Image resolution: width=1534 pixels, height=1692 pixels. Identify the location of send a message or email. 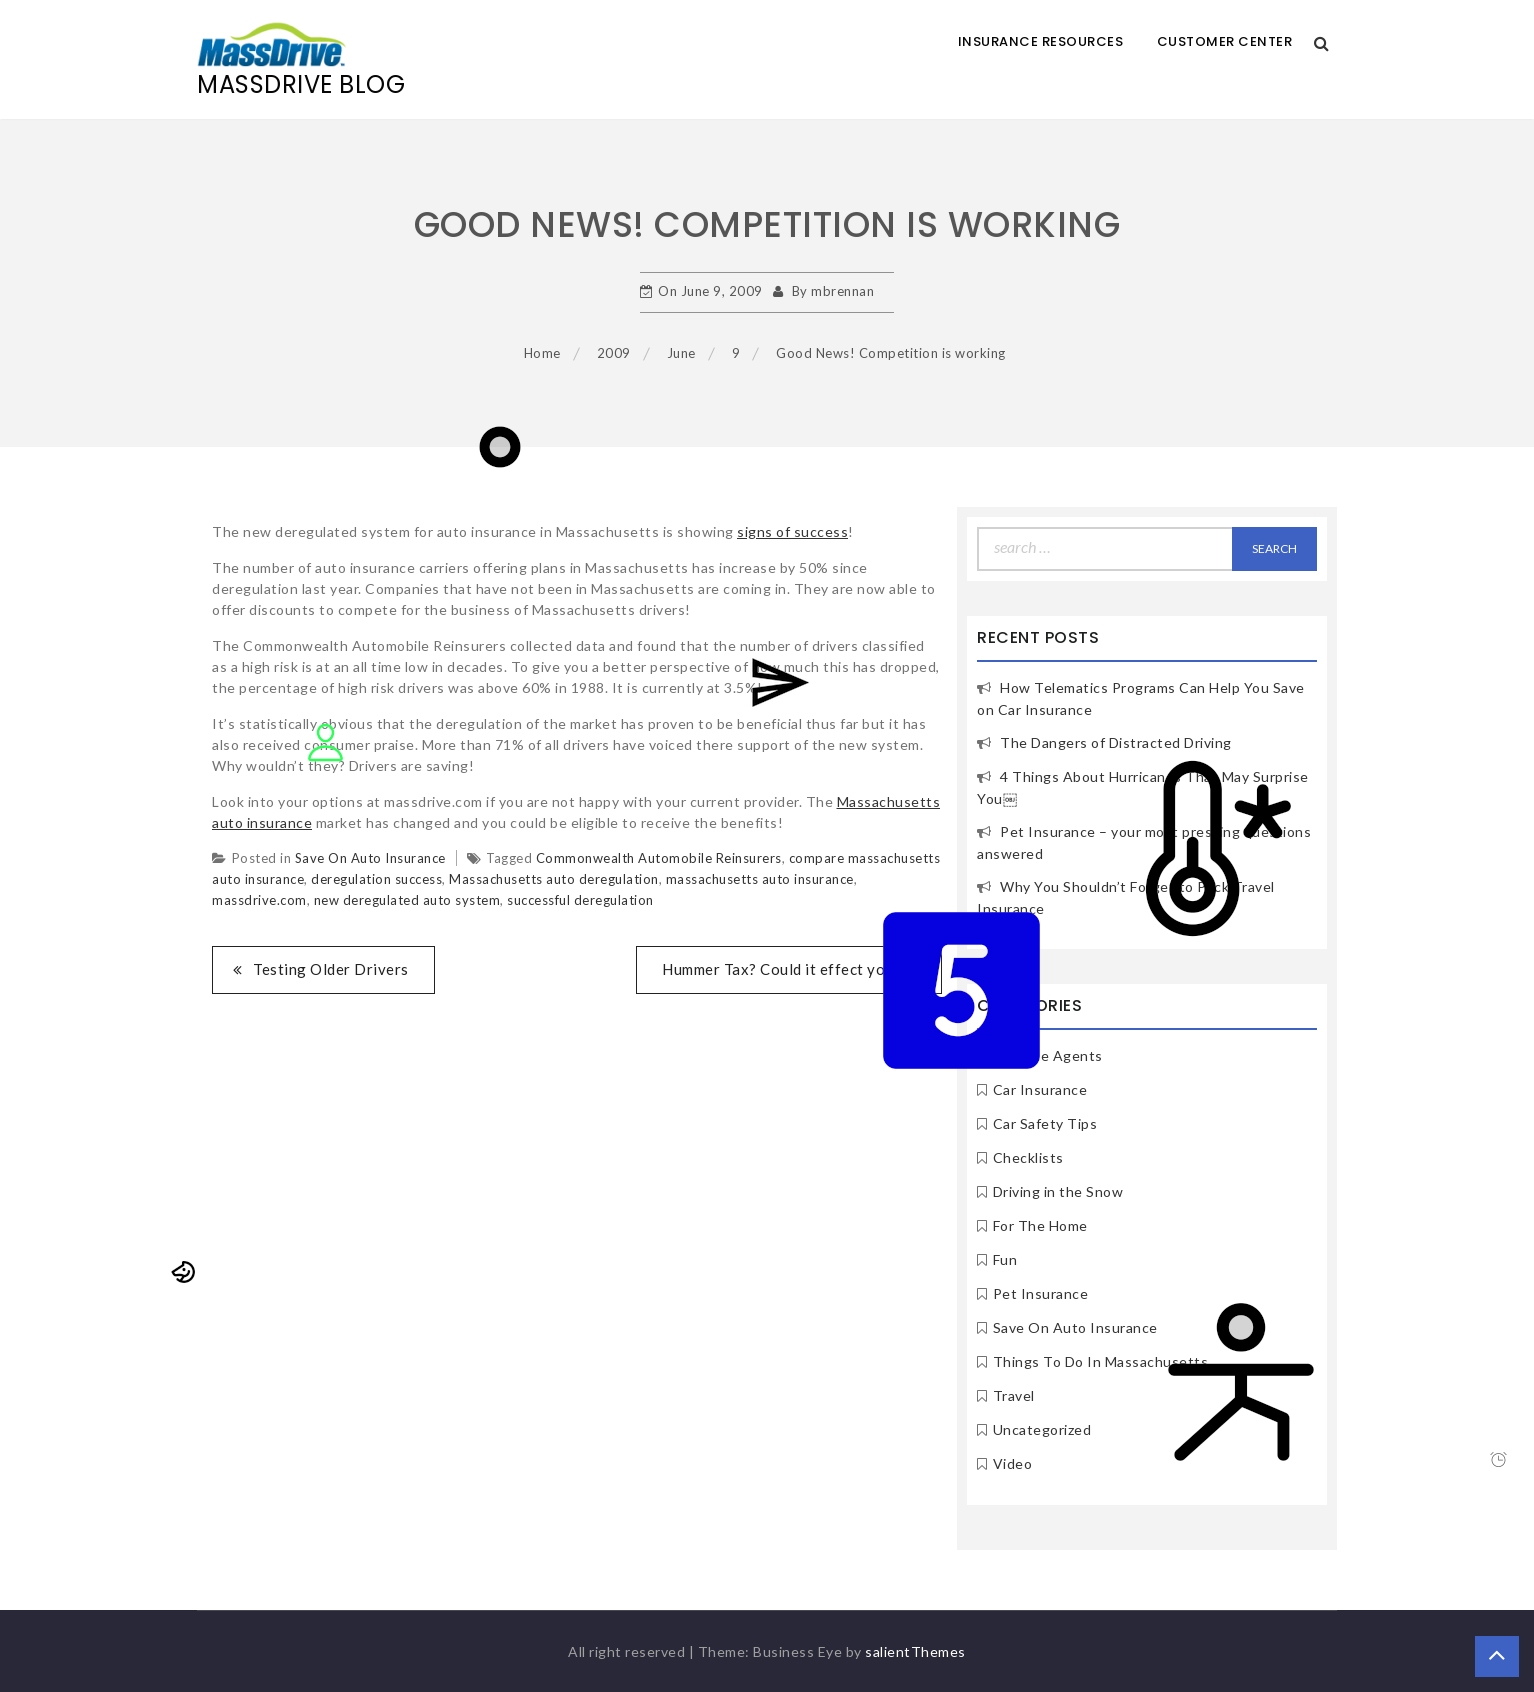
(779, 682).